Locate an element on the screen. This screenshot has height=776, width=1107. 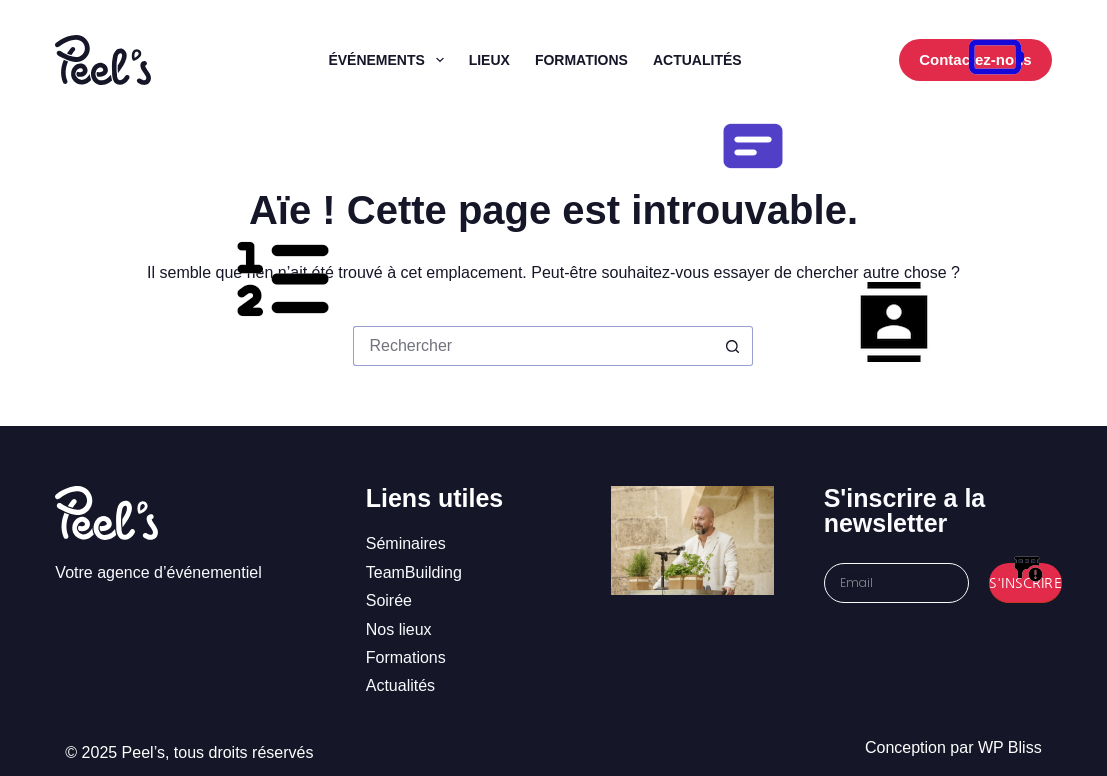
bridge alert or infrastructure warning is located at coordinates (1028, 567).